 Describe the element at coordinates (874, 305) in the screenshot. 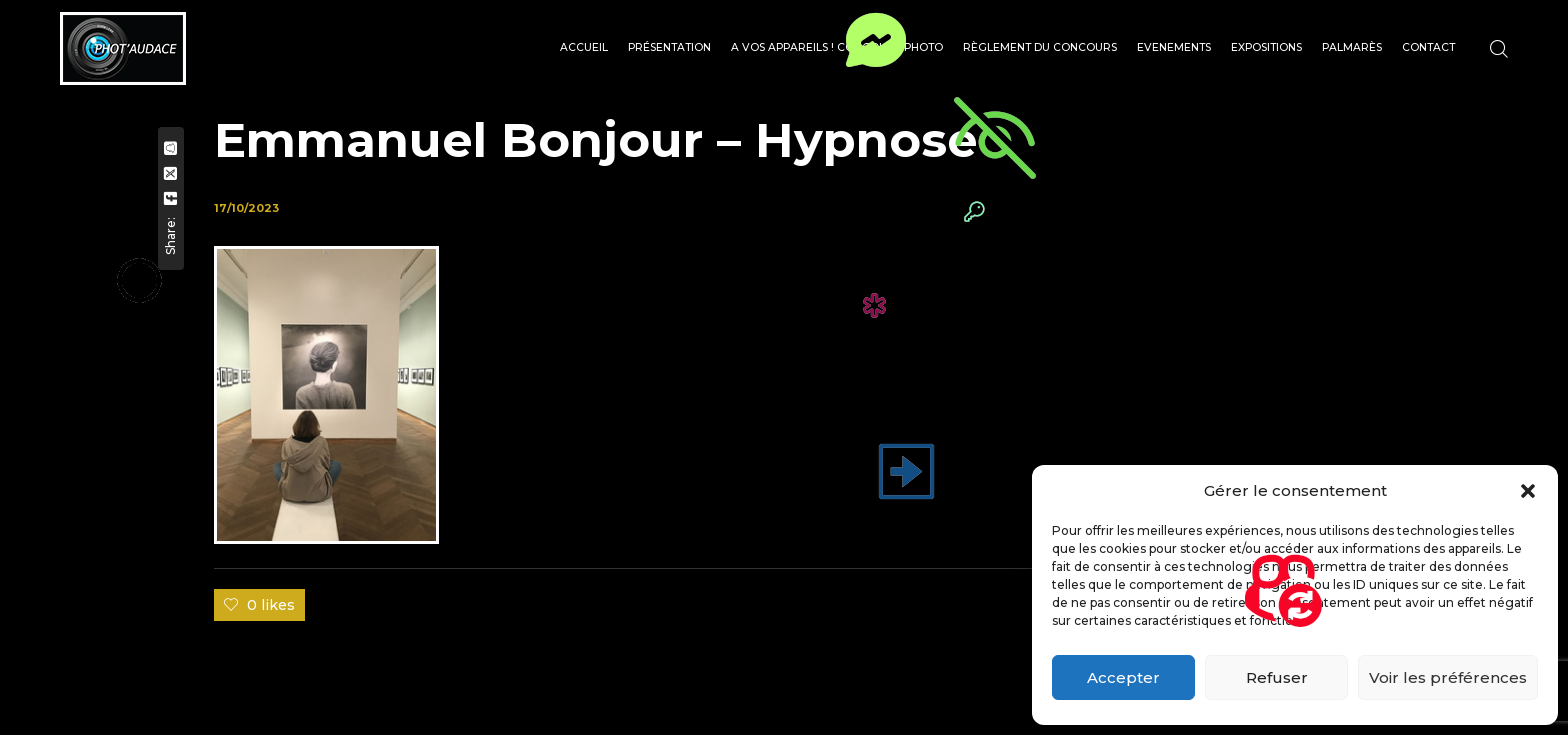

I see `access health or medical services` at that location.